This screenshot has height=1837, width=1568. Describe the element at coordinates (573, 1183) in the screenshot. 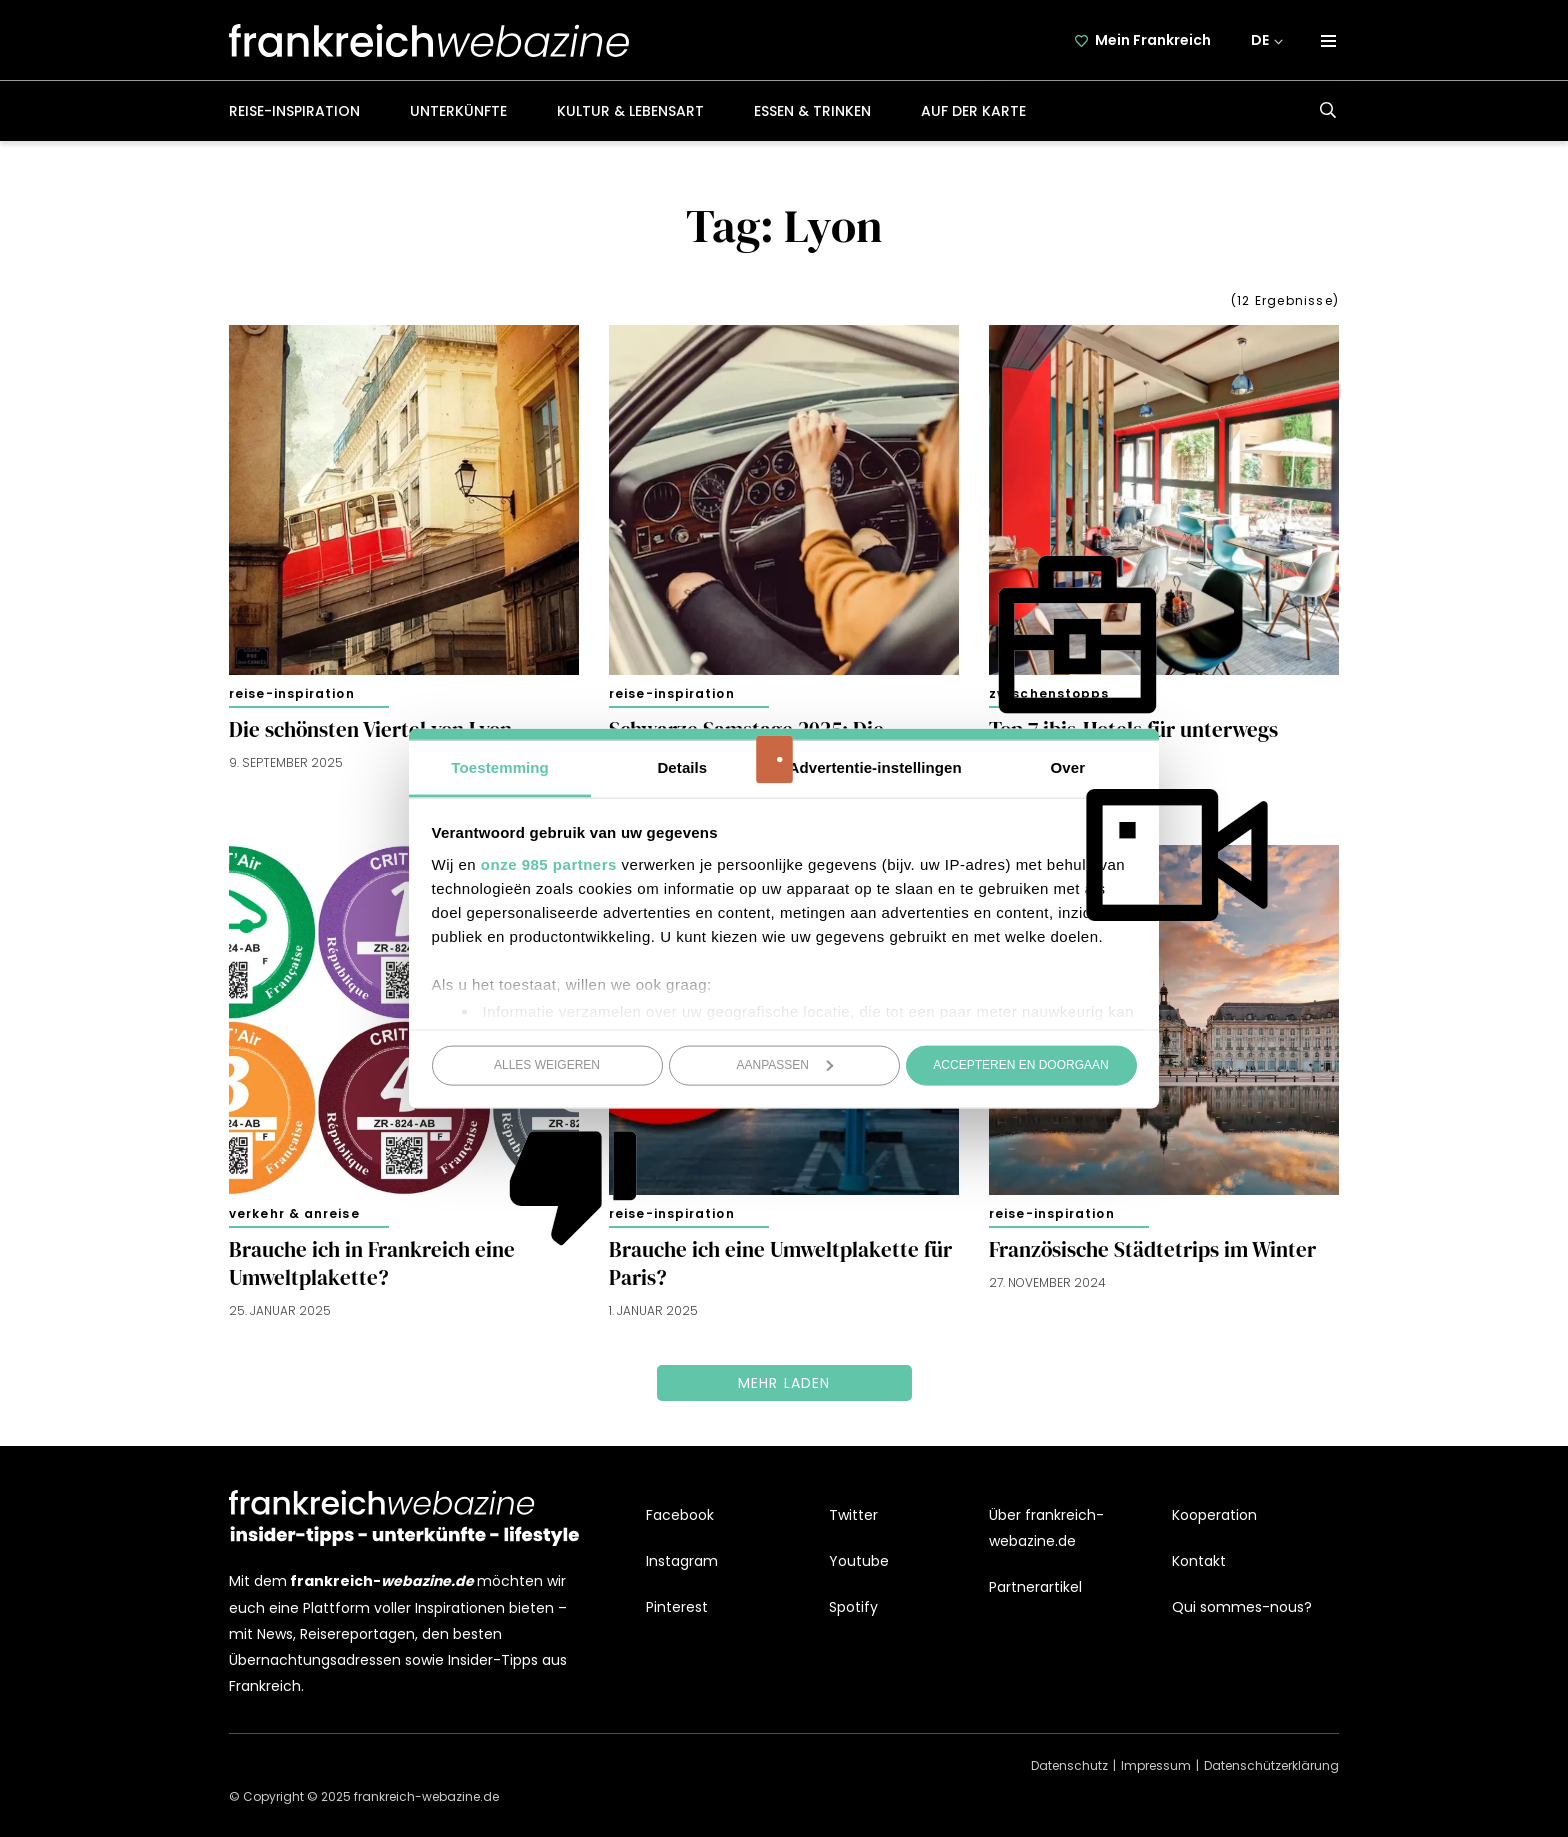

I see `dislike or downvote content` at that location.